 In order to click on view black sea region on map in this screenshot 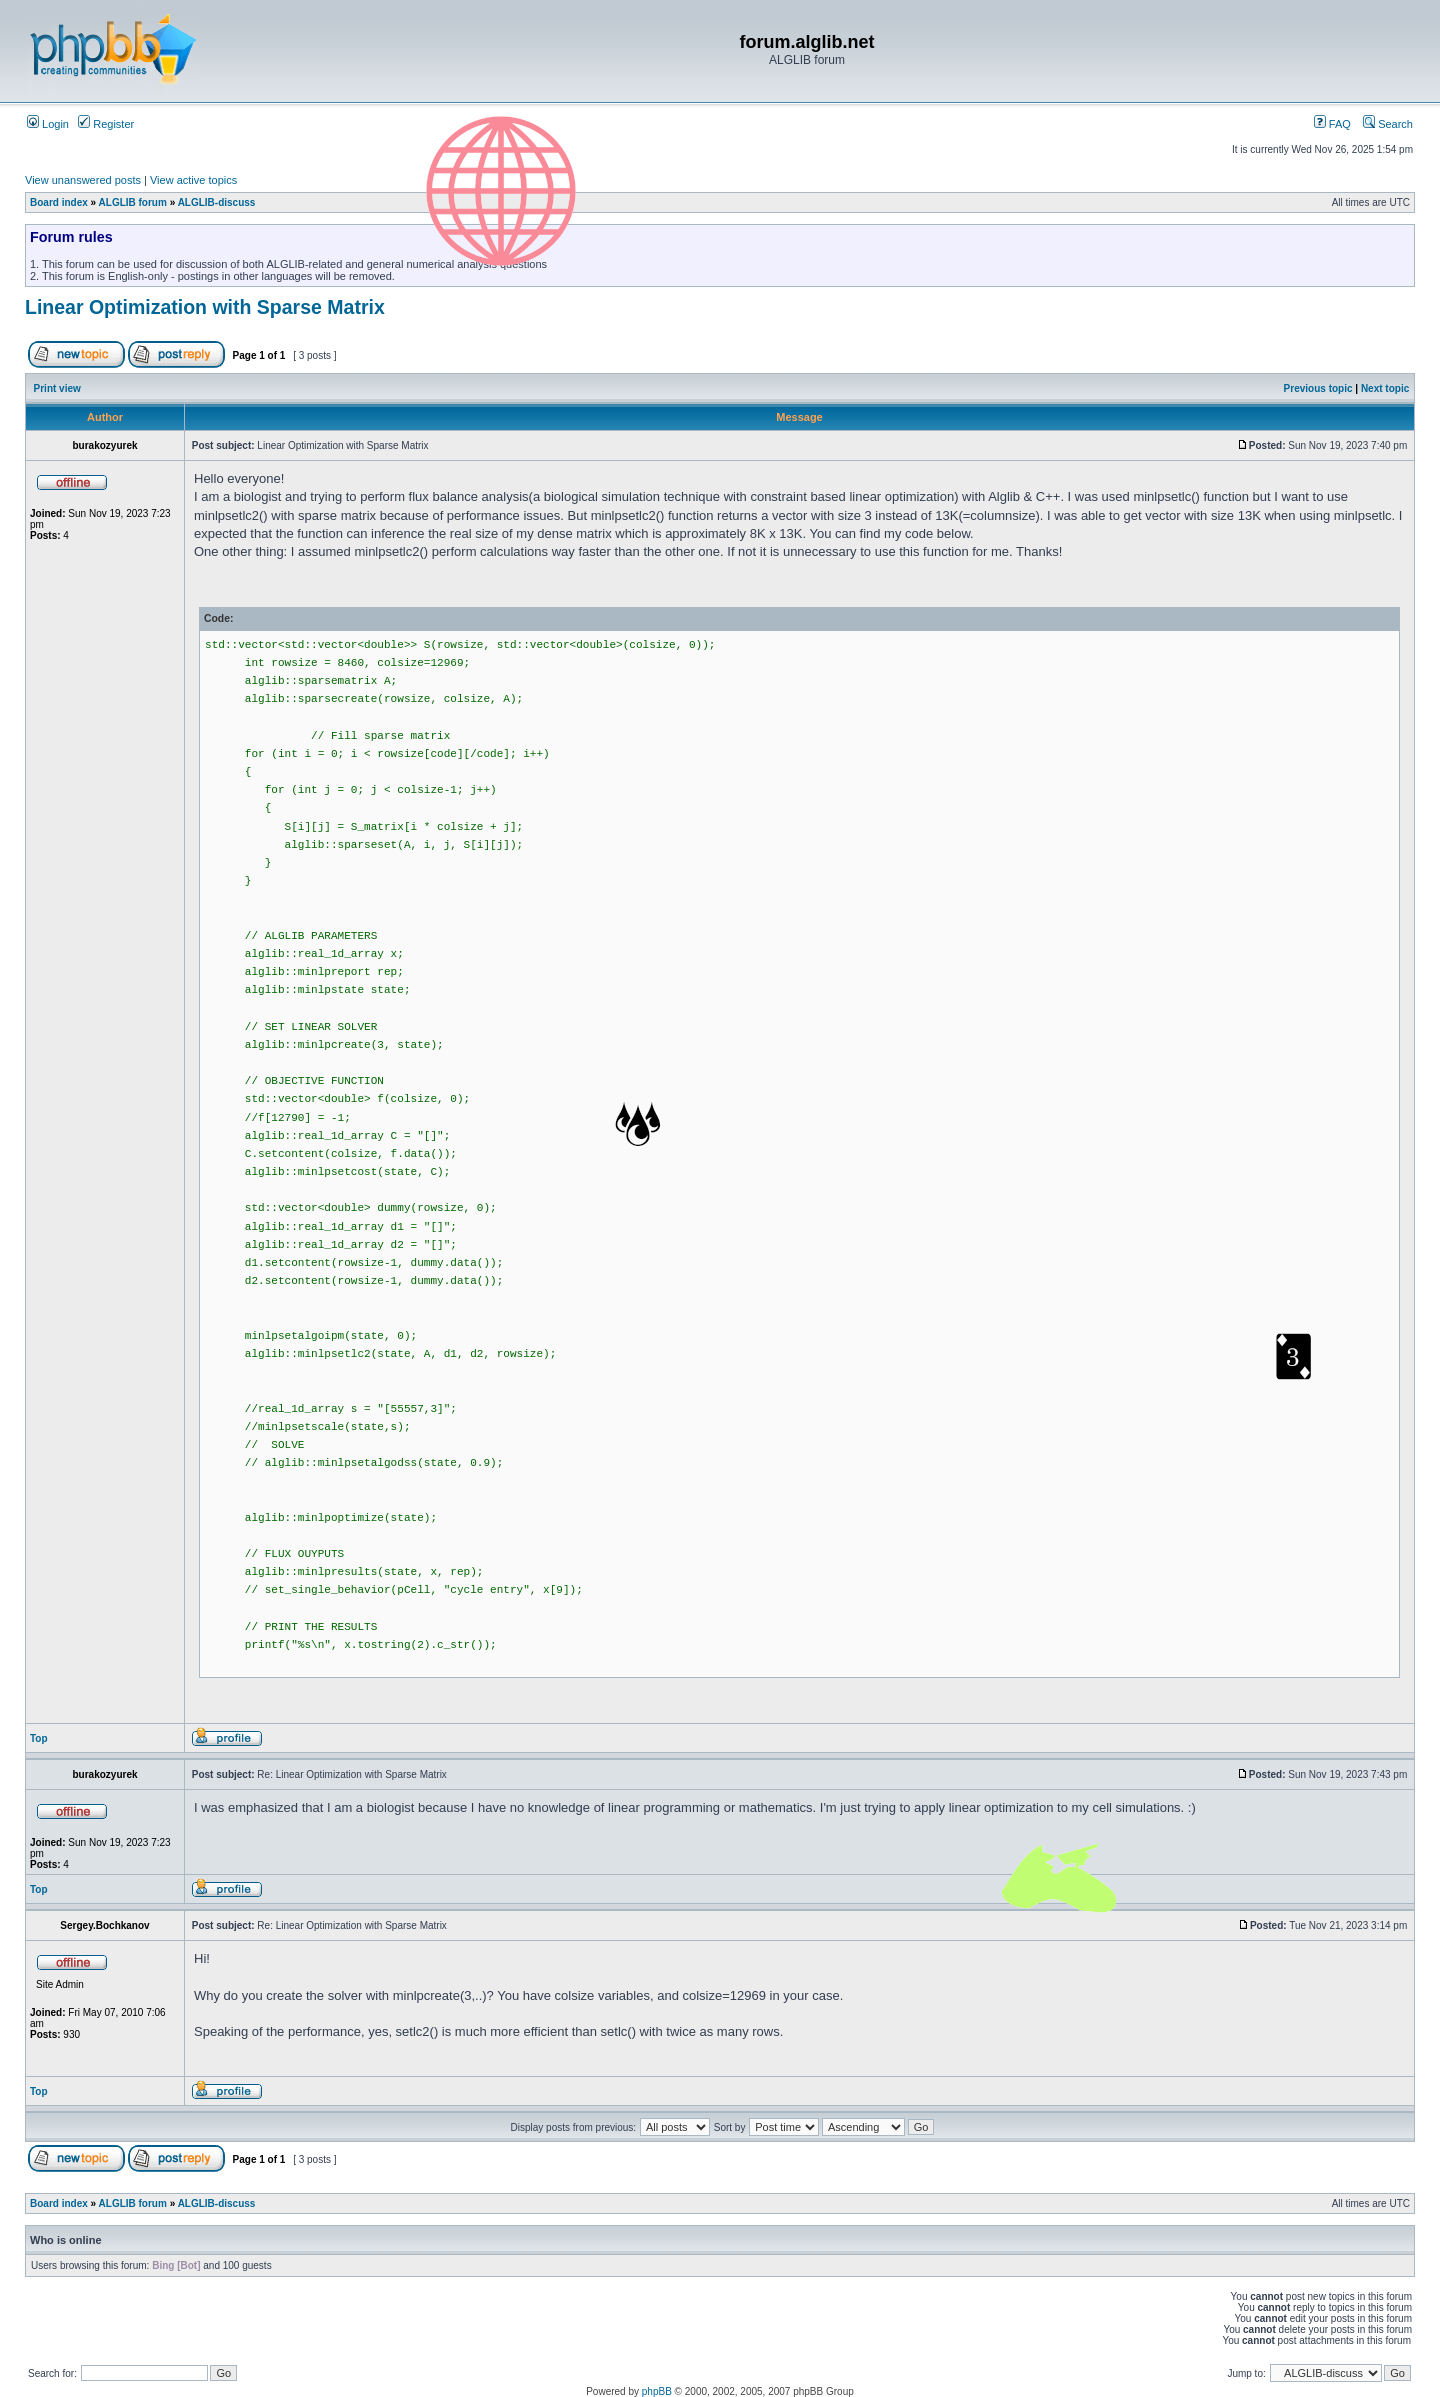, I will do `click(1059, 1878)`.